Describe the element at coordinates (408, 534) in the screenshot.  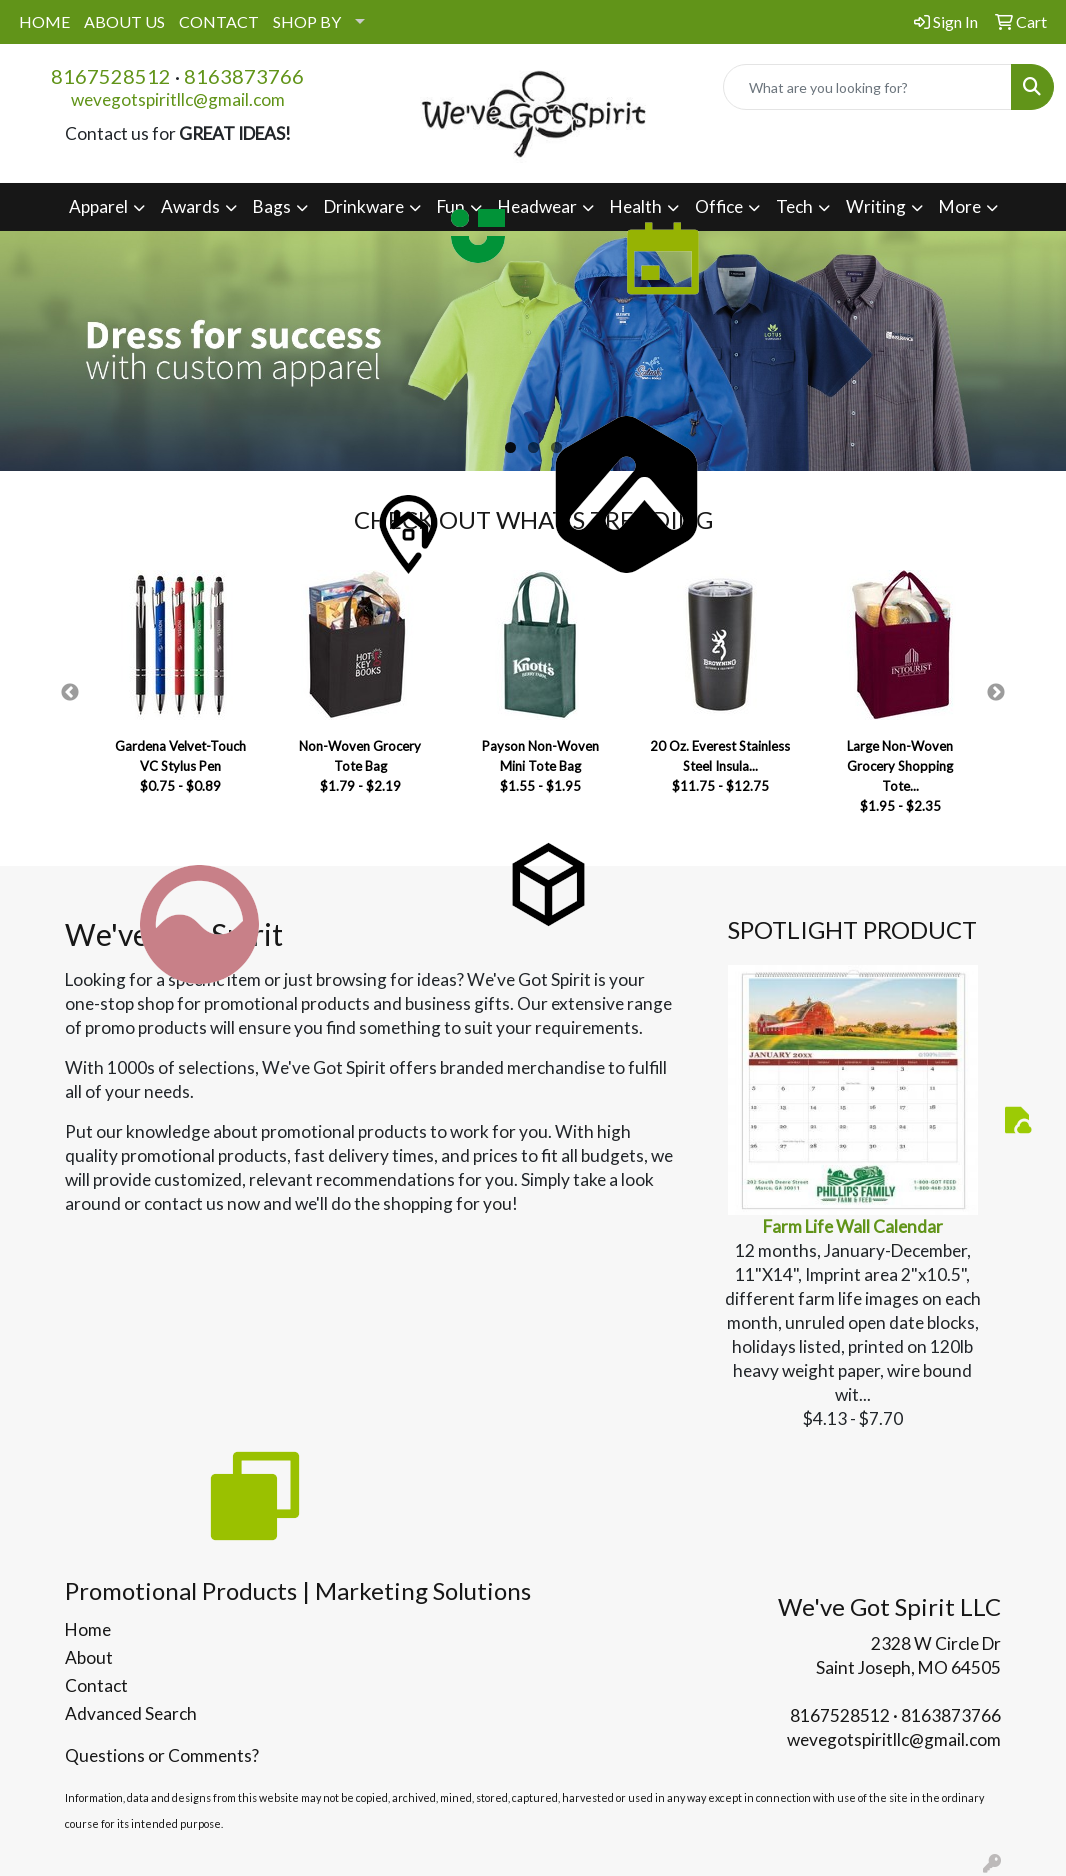
I see `open the Zingat real estate app` at that location.